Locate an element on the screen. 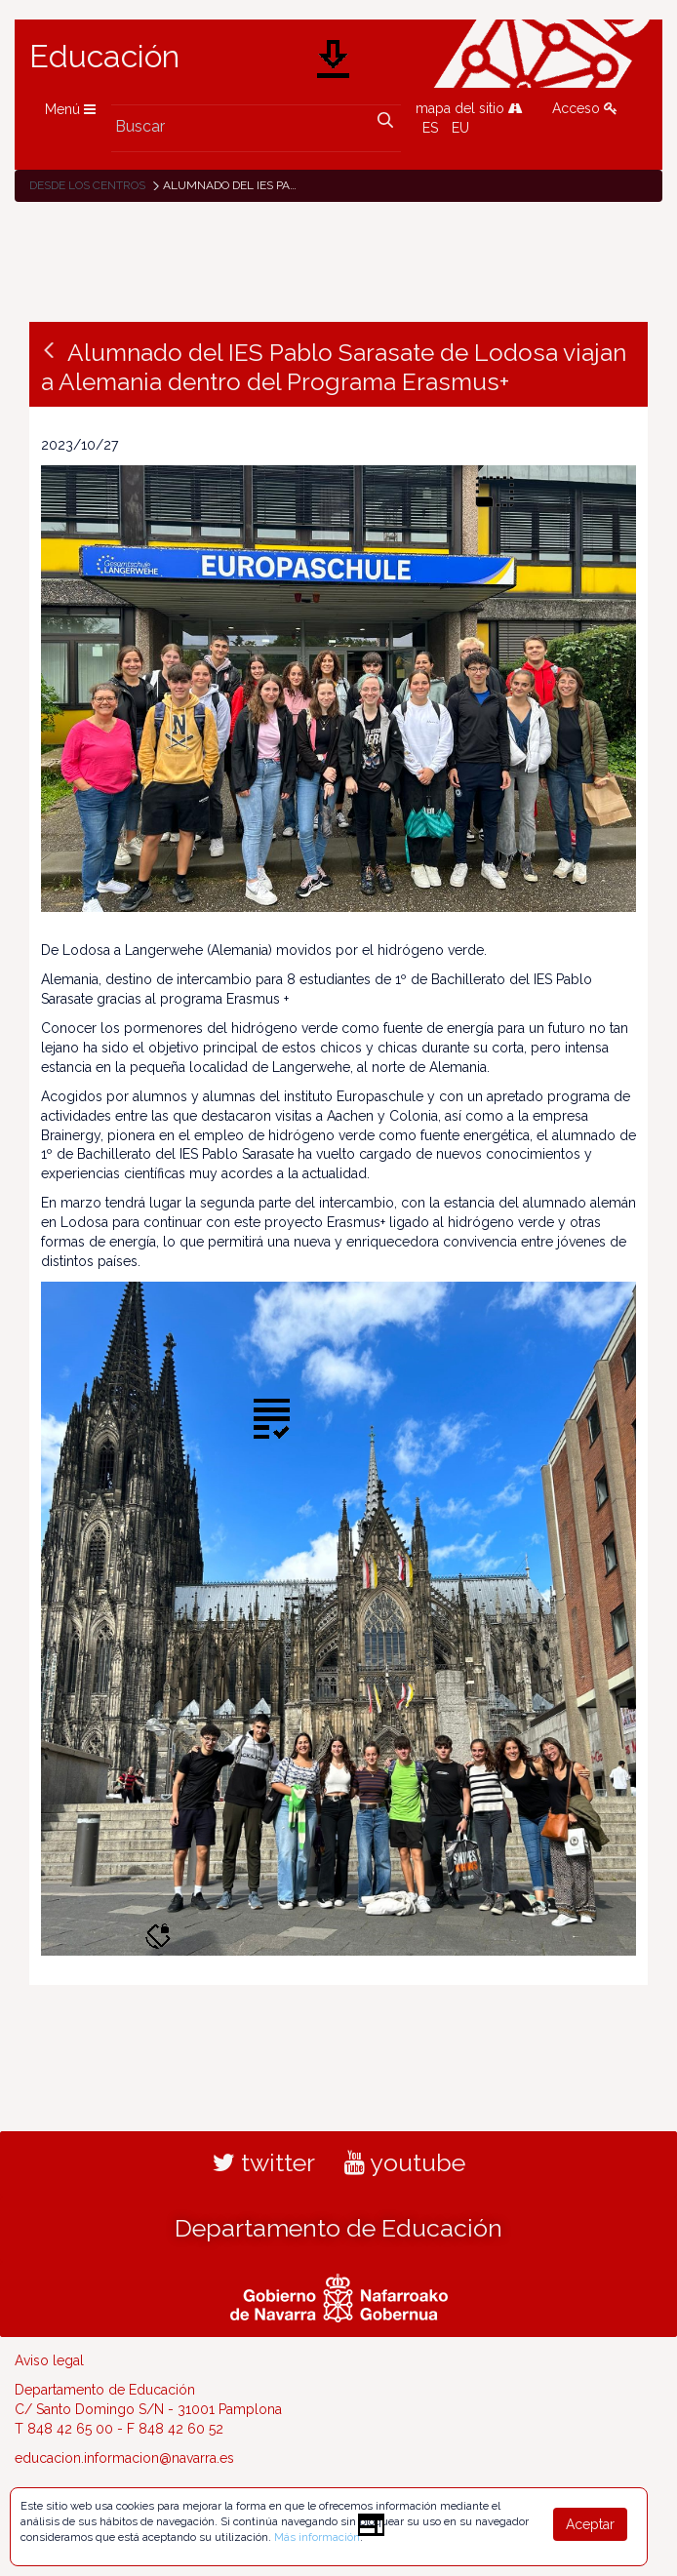 The height and width of the screenshot is (2576, 677). resize image to smaller dimensions is located at coordinates (495, 492).